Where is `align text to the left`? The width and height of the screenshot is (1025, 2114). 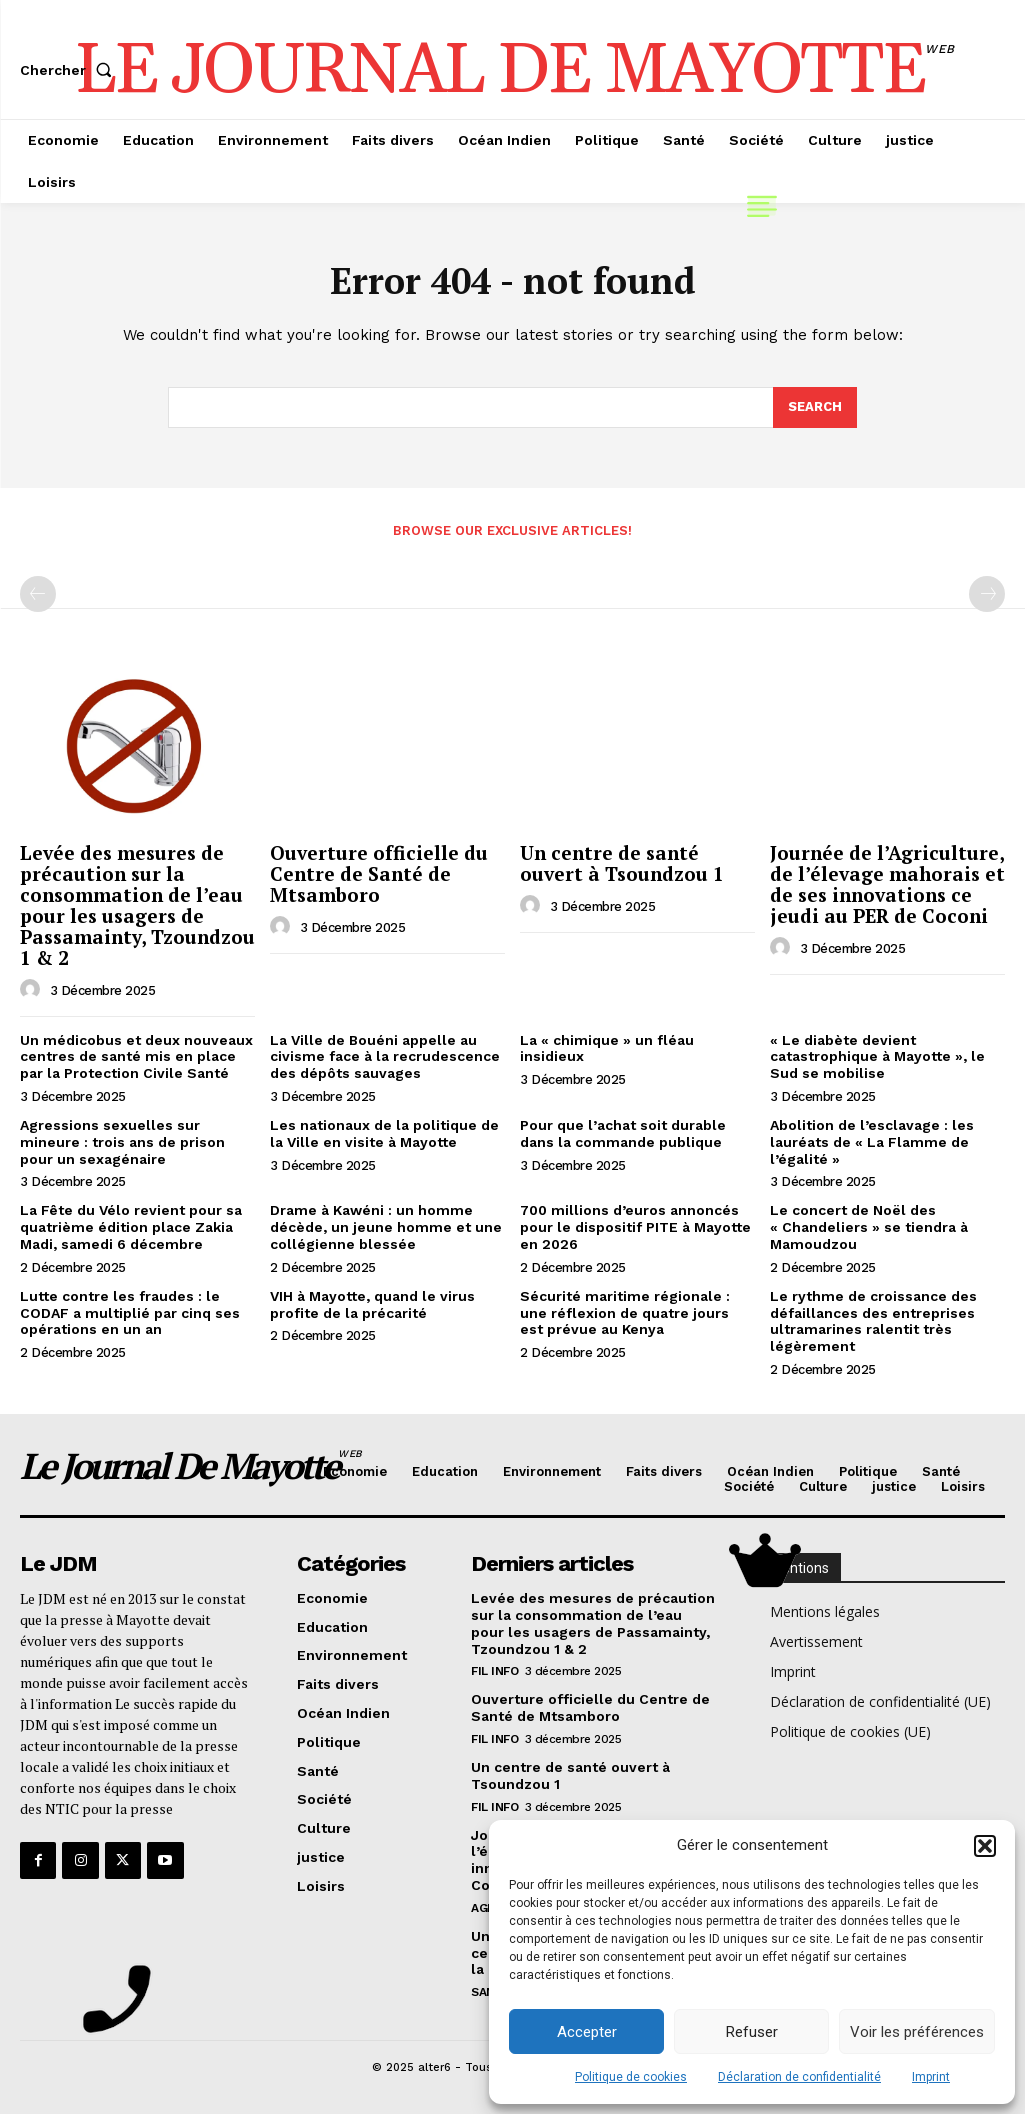
align text to the left is located at coordinates (762, 207).